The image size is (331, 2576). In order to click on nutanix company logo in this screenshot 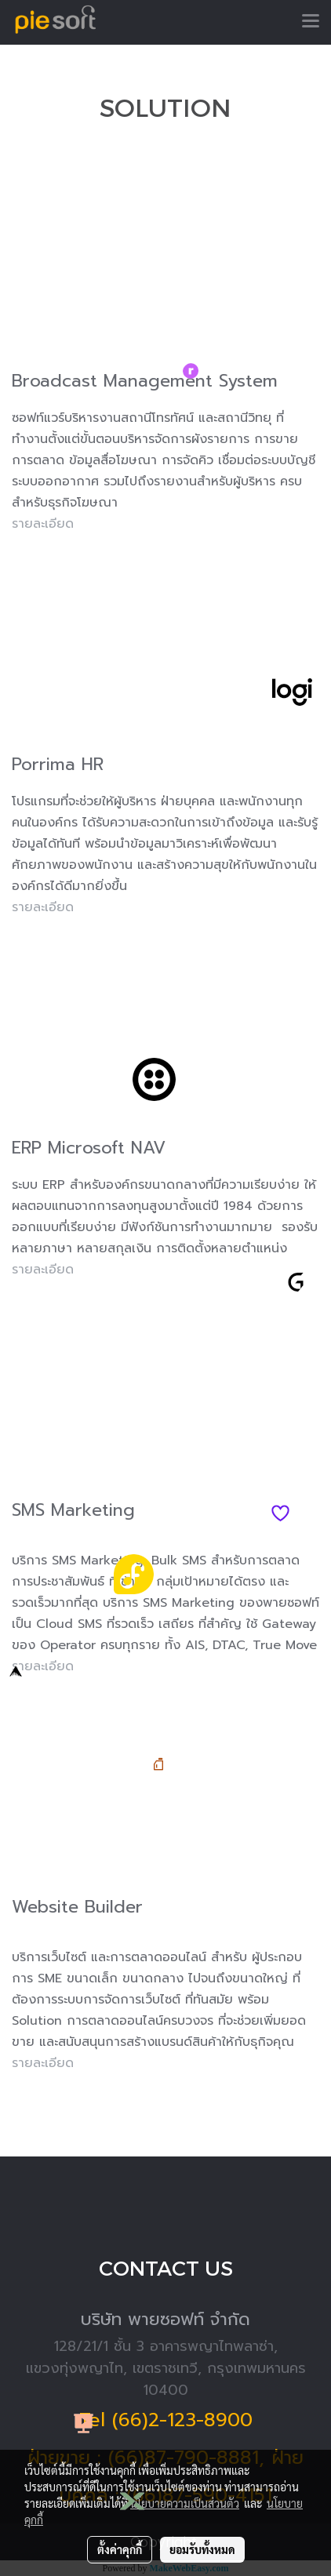, I will do `click(132, 2501)`.